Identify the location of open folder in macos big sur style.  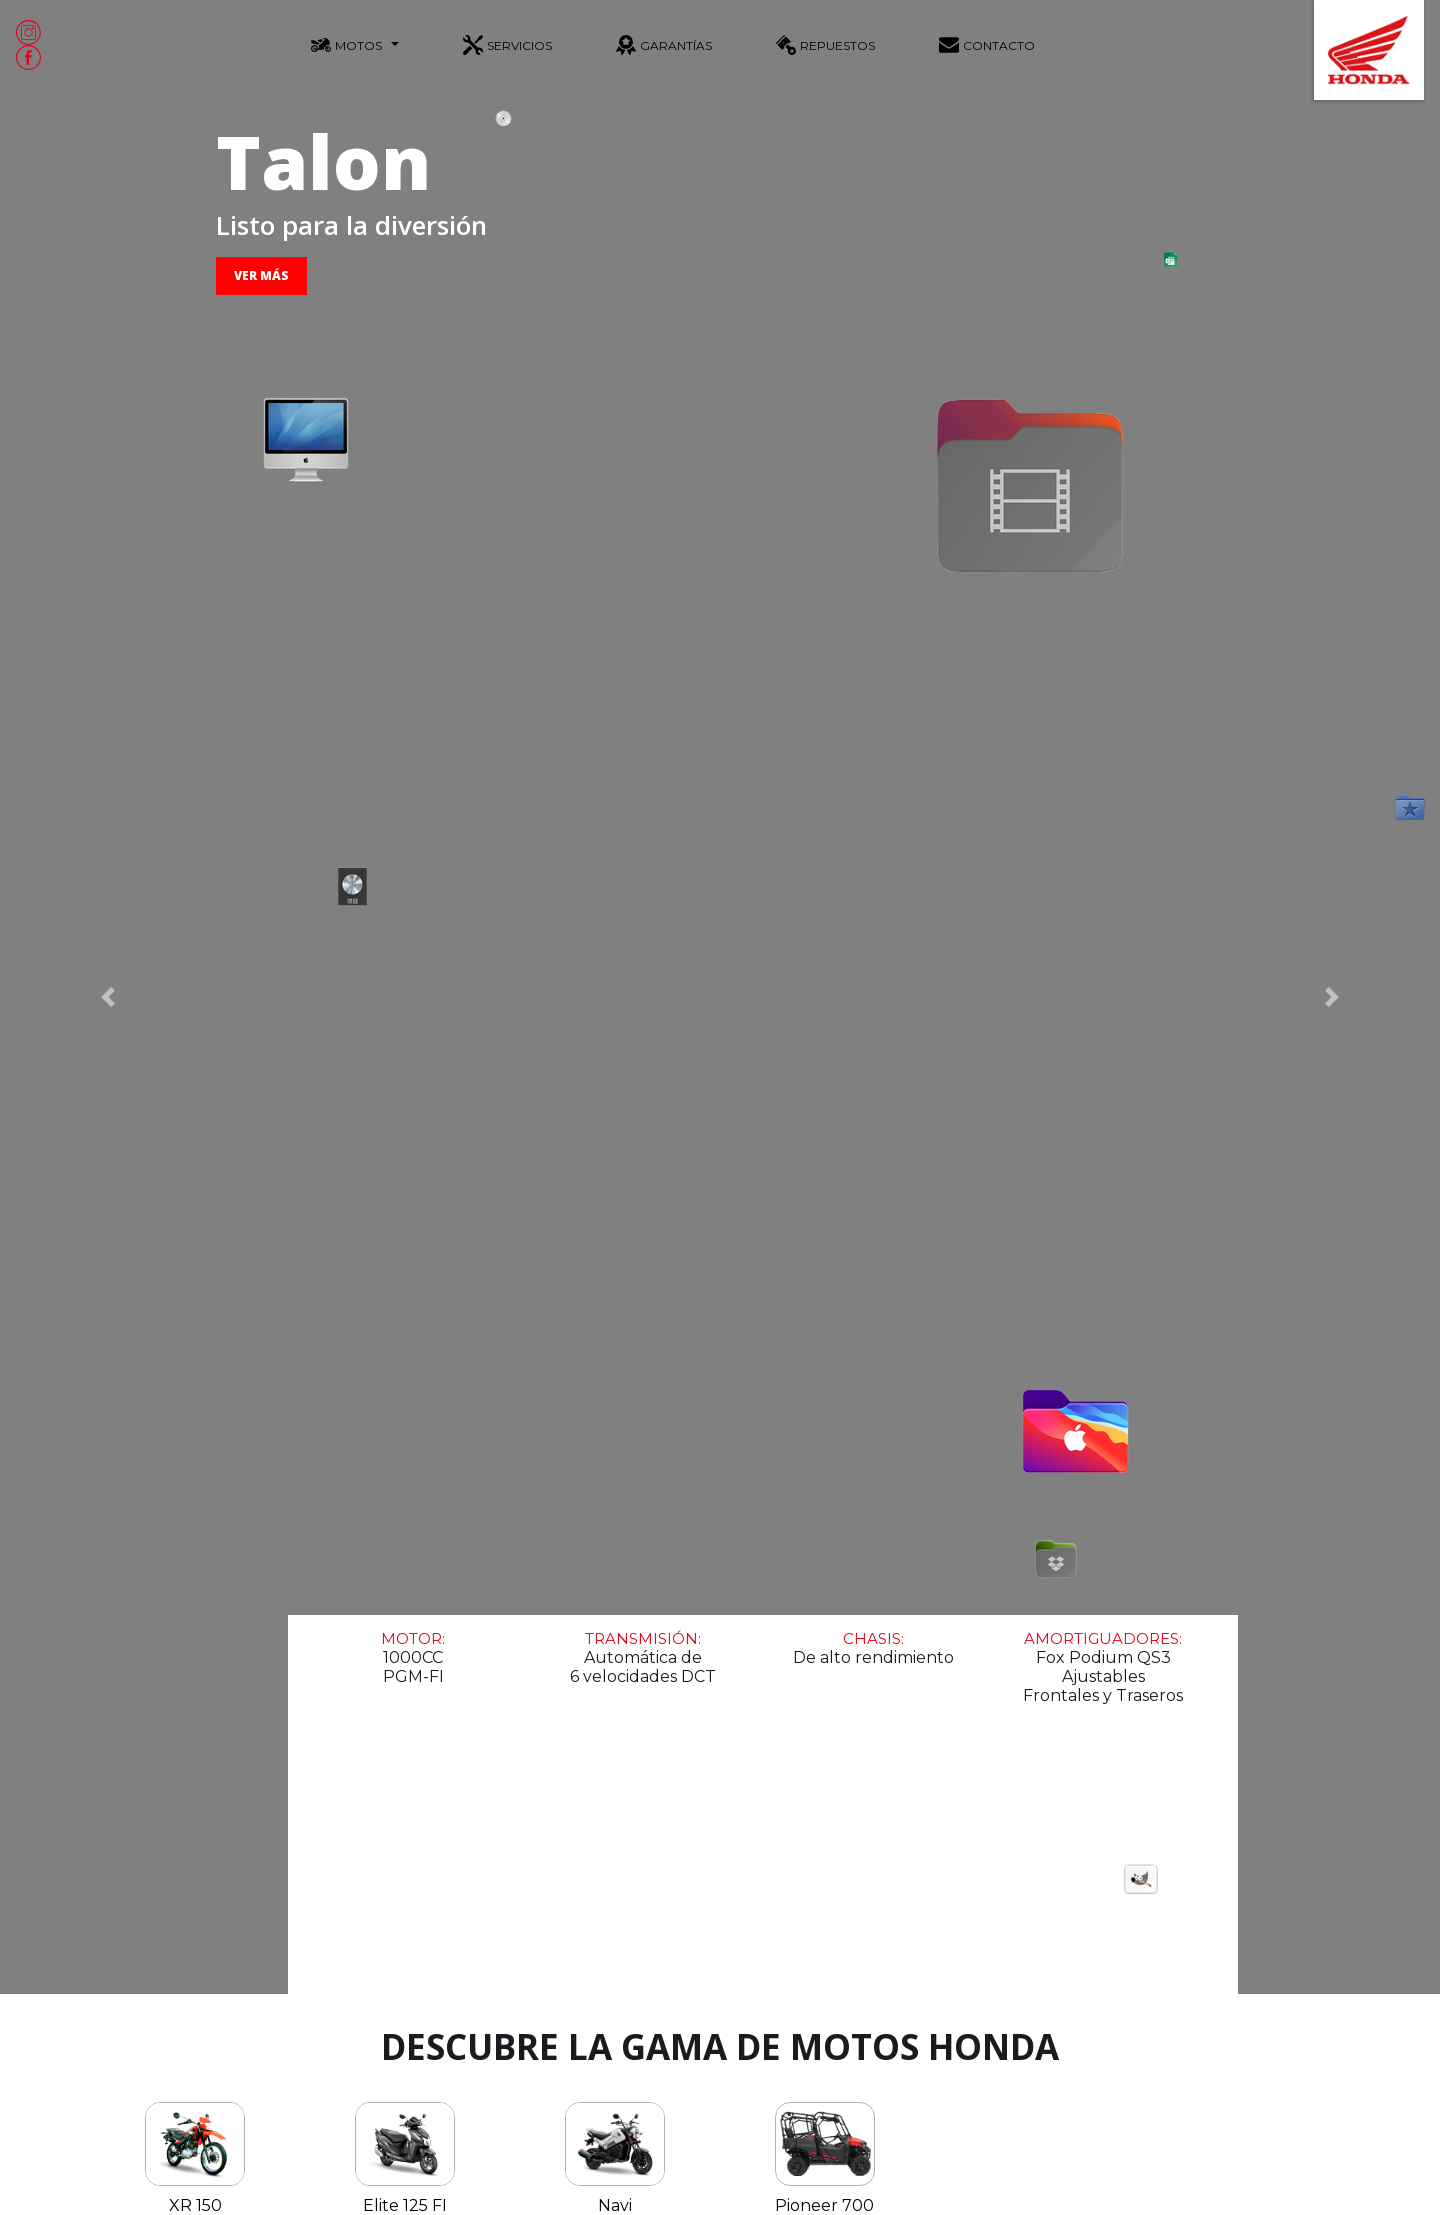
(1075, 1434).